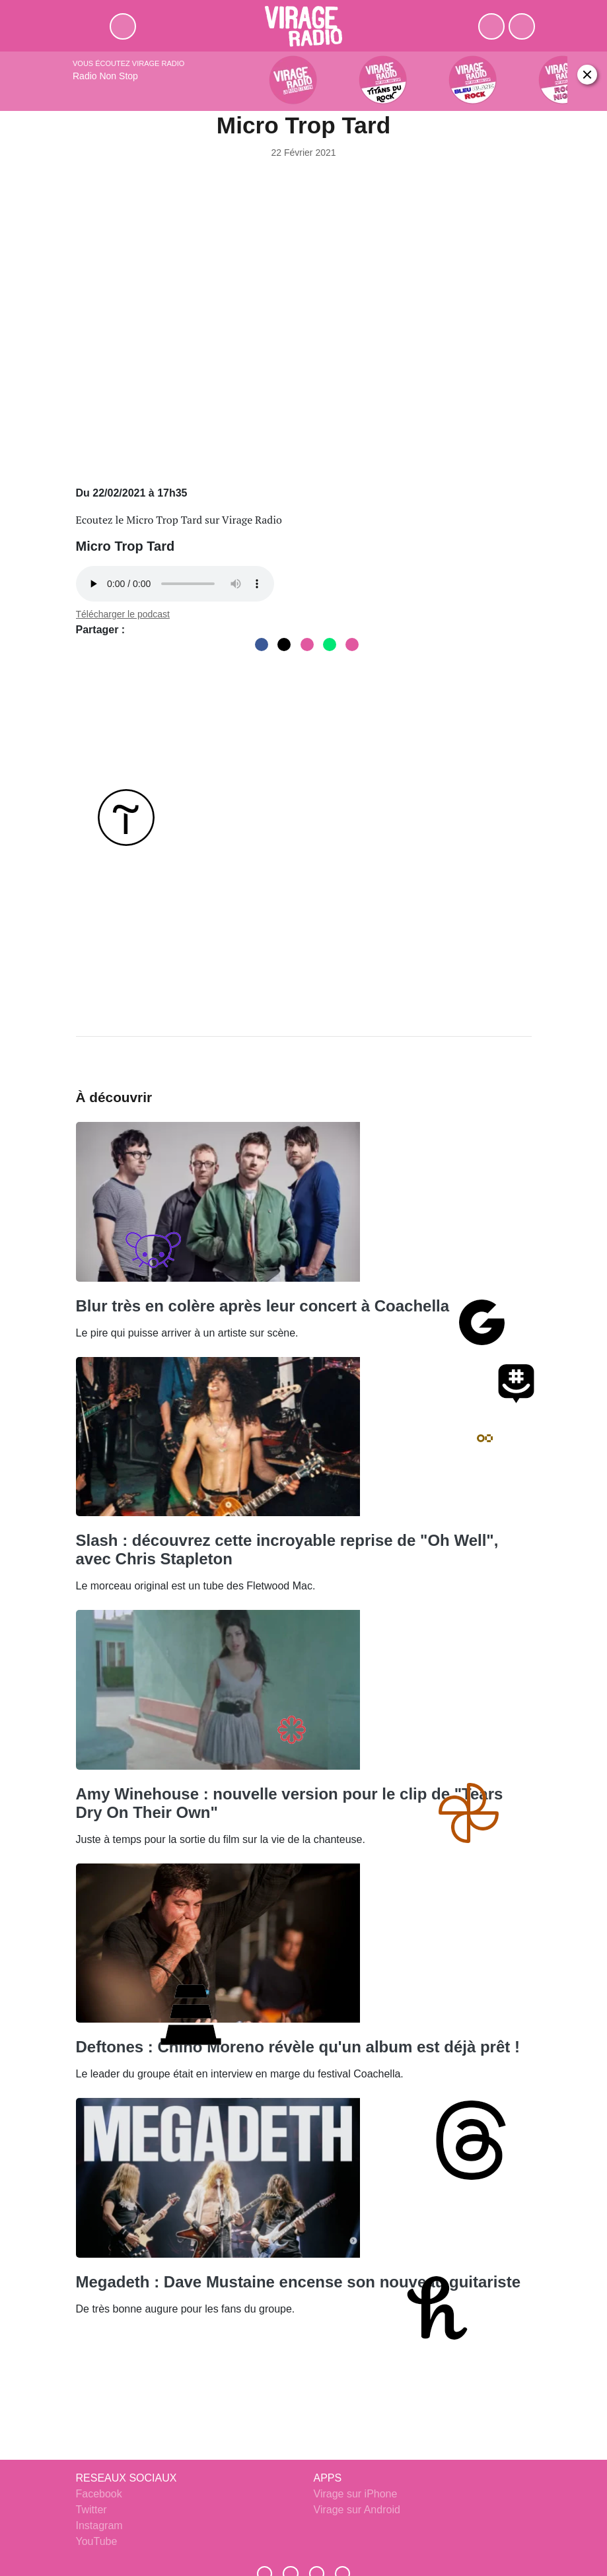 The image size is (607, 2576). Describe the element at coordinates (153, 1250) in the screenshot. I see `open the Lemmy app` at that location.